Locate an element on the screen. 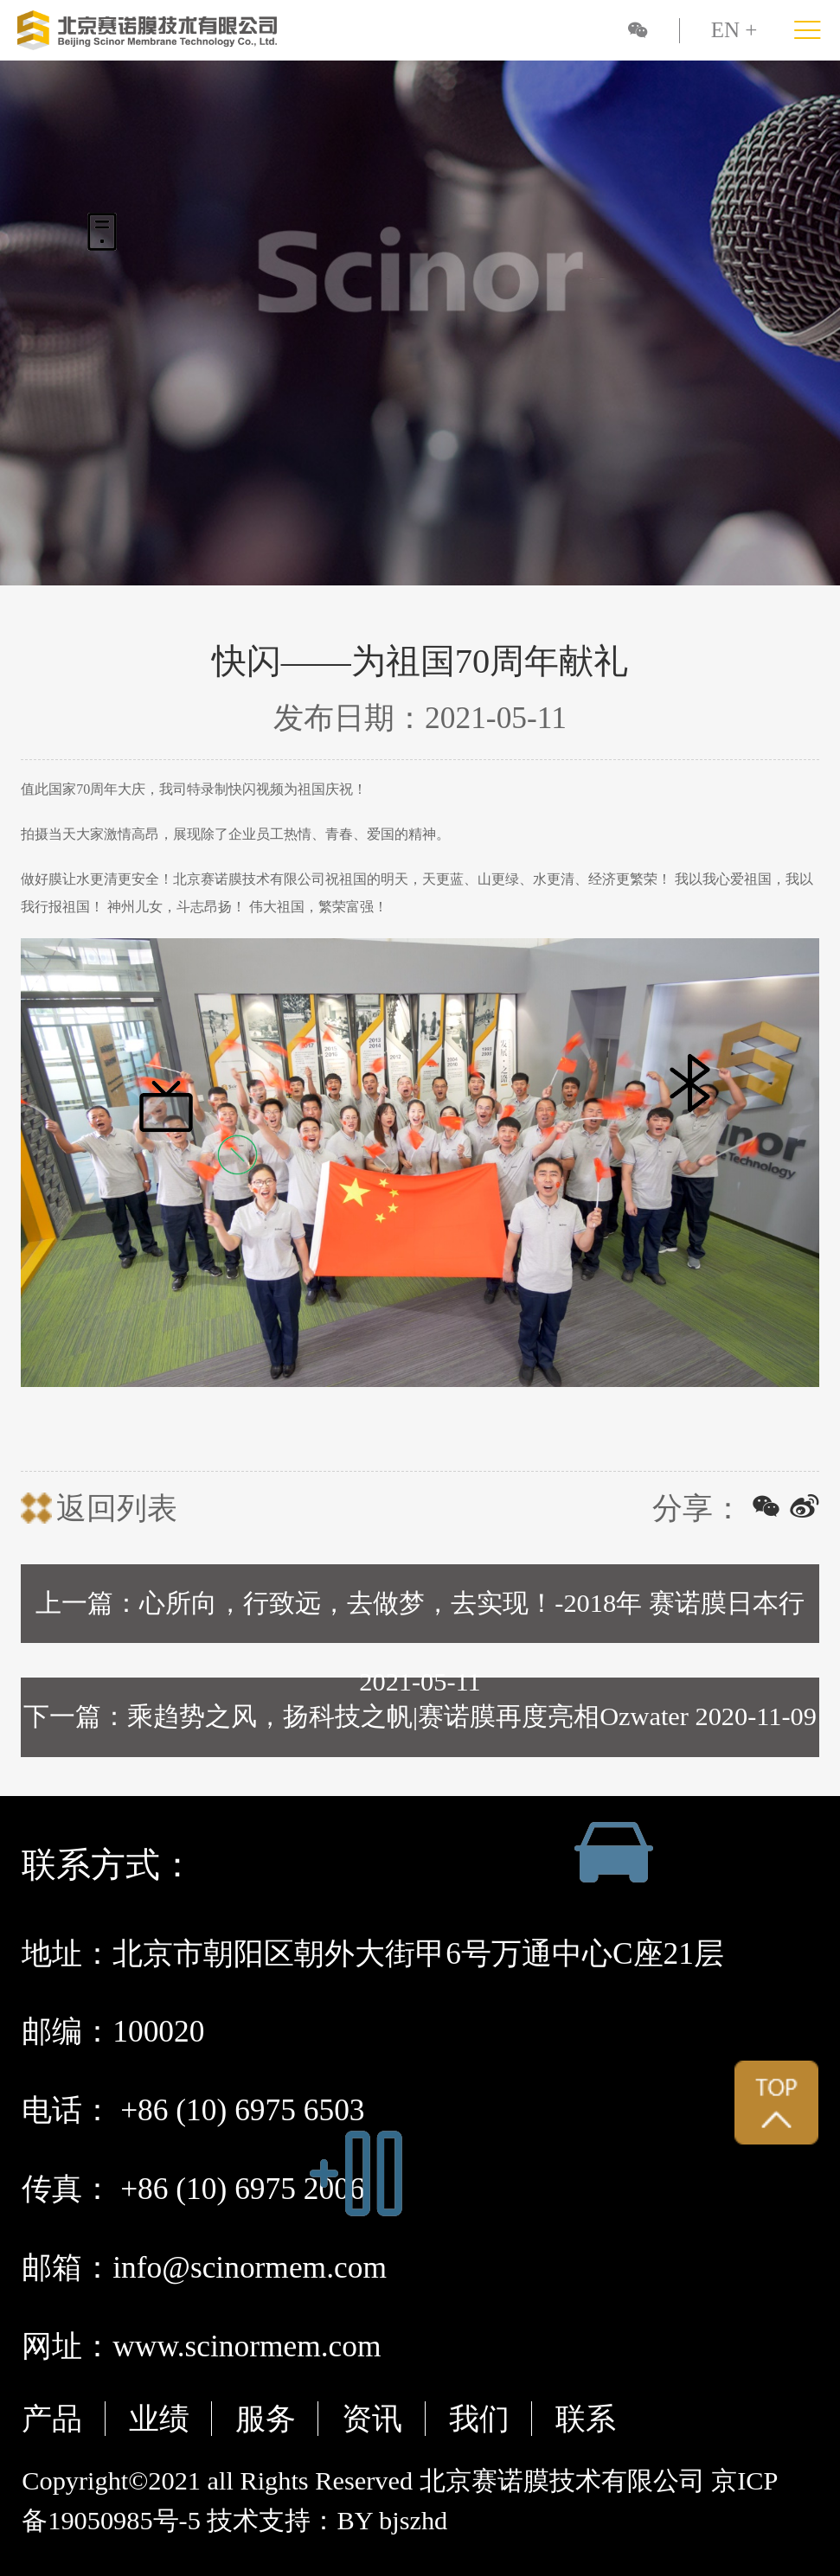  access TV or video streaming features is located at coordinates (166, 1109).